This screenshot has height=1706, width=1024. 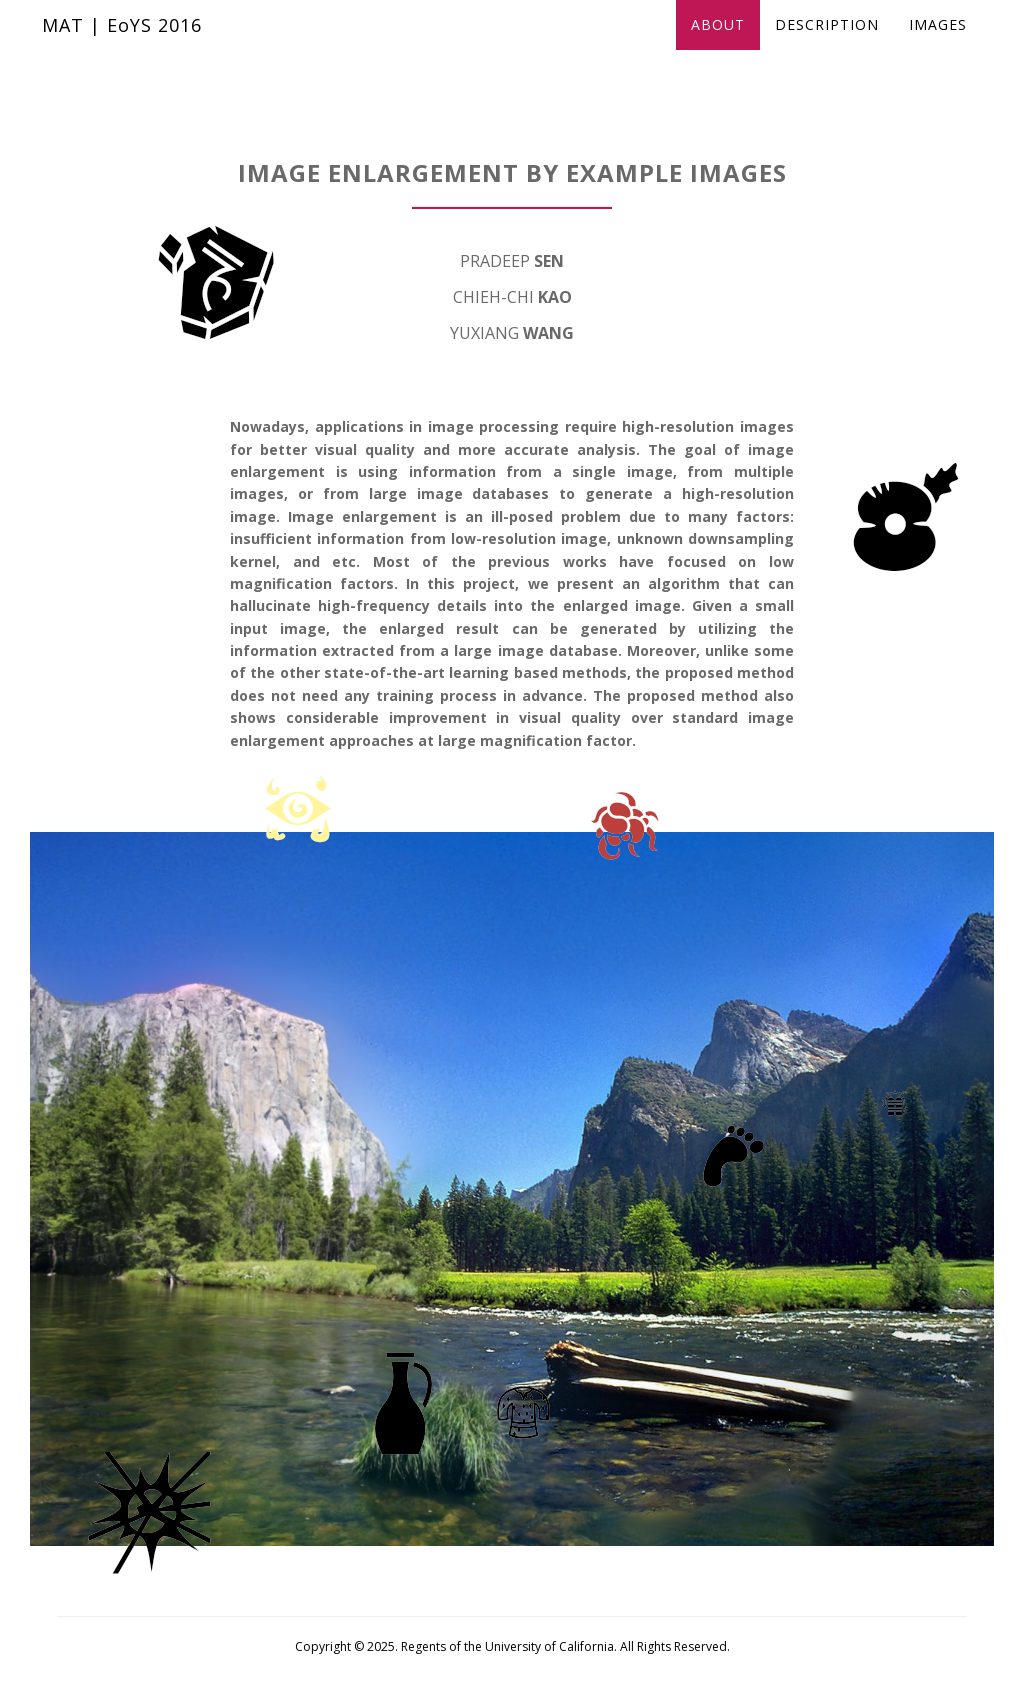 I want to click on select a jug or pitcher item in game inventory, so click(x=403, y=1403).